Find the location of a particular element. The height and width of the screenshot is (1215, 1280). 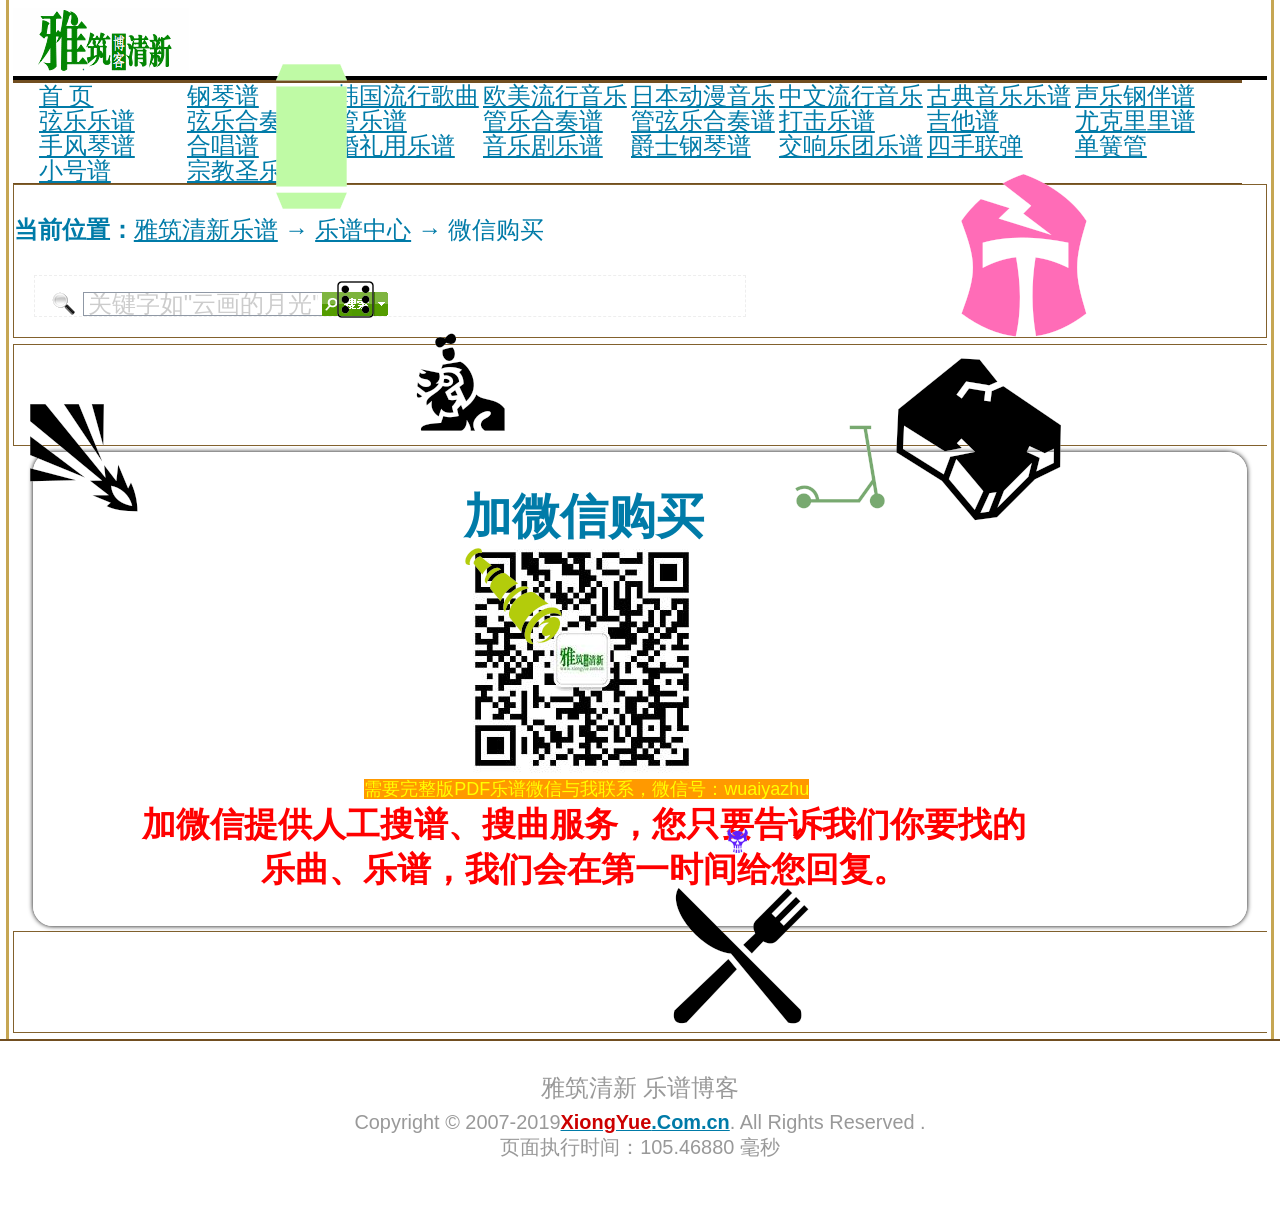

view ancient artifacts or relics in inventory is located at coordinates (978, 438).